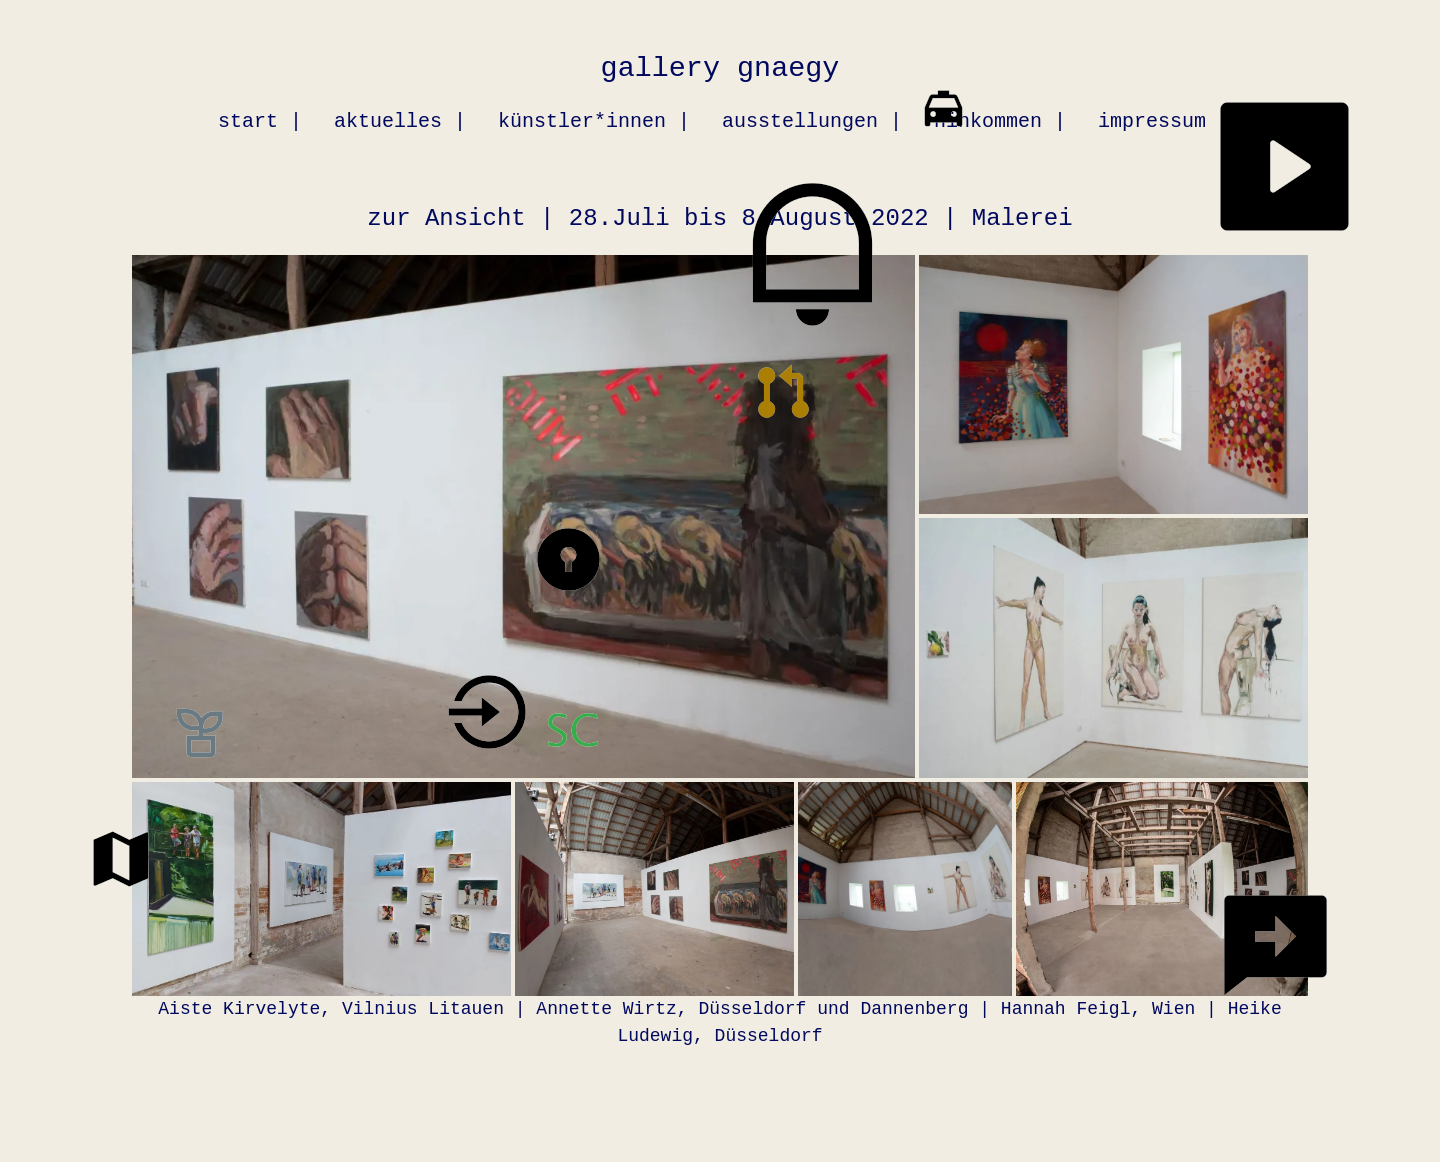  I want to click on open map view, so click(121, 859).